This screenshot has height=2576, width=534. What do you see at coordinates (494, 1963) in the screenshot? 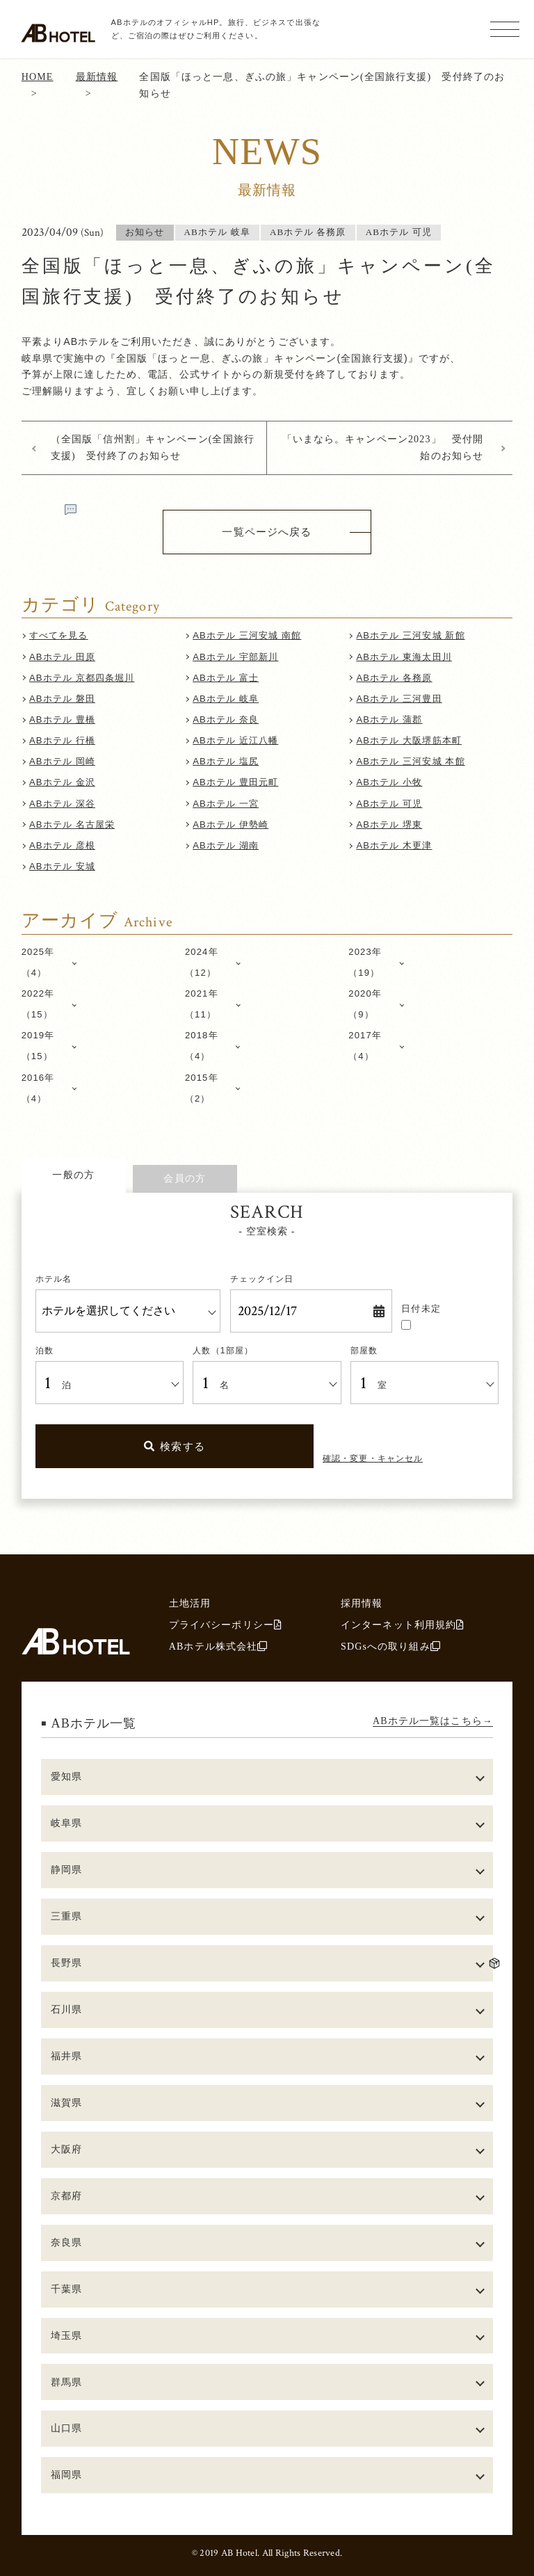
I see `view order or shipment details` at bounding box center [494, 1963].